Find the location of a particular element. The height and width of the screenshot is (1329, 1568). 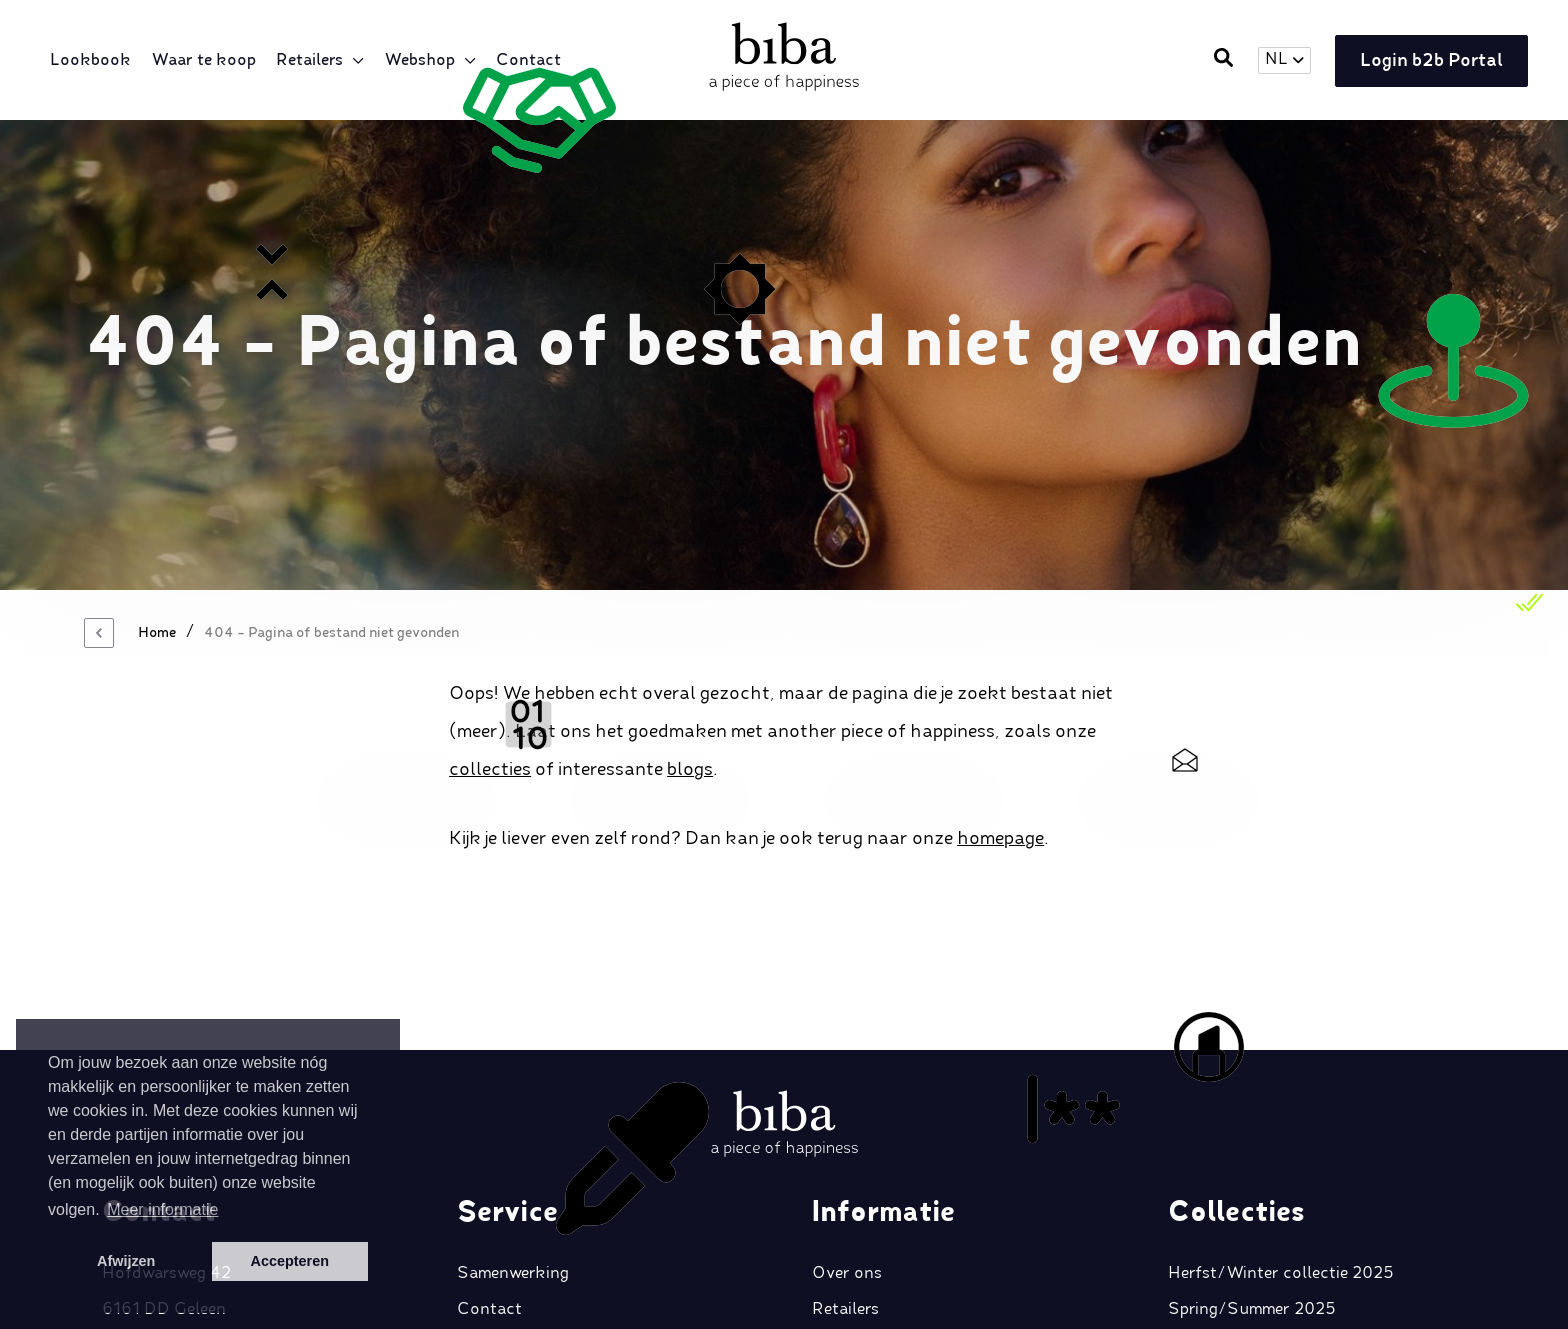

indicates all tasks or items are complete is located at coordinates (1529, 602).